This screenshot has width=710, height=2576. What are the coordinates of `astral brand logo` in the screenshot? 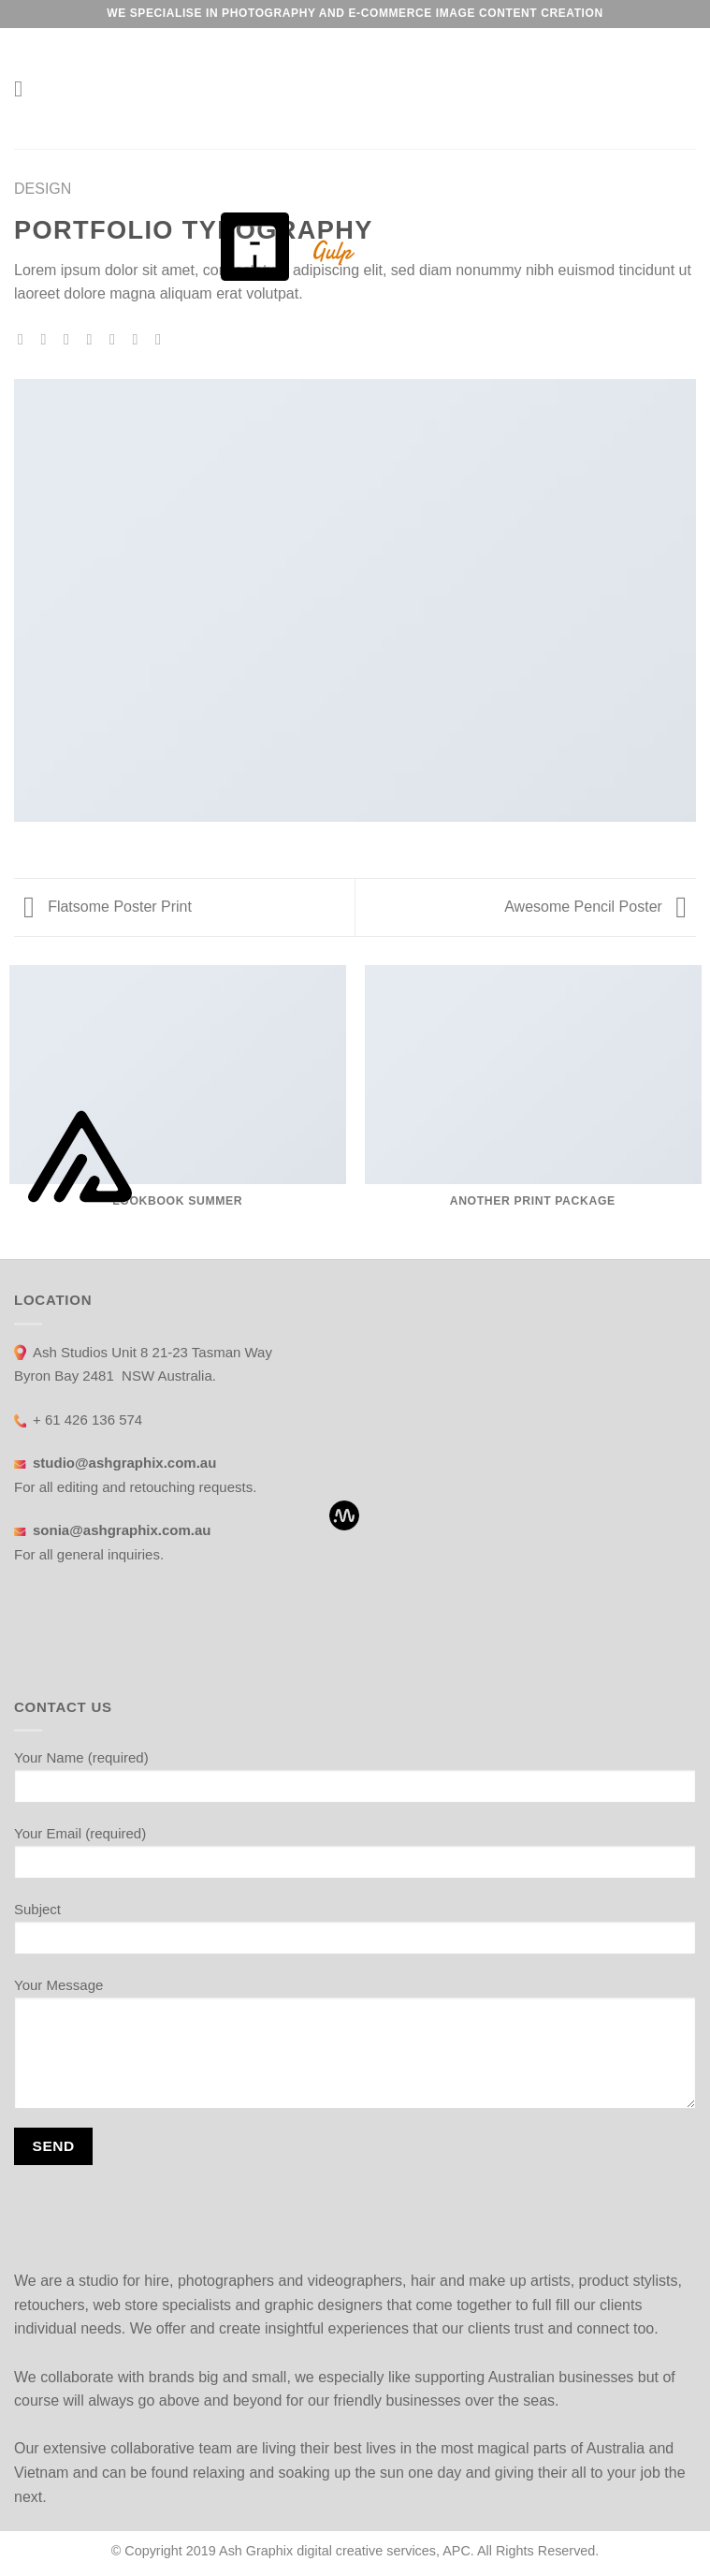 It's located at (254, 246).